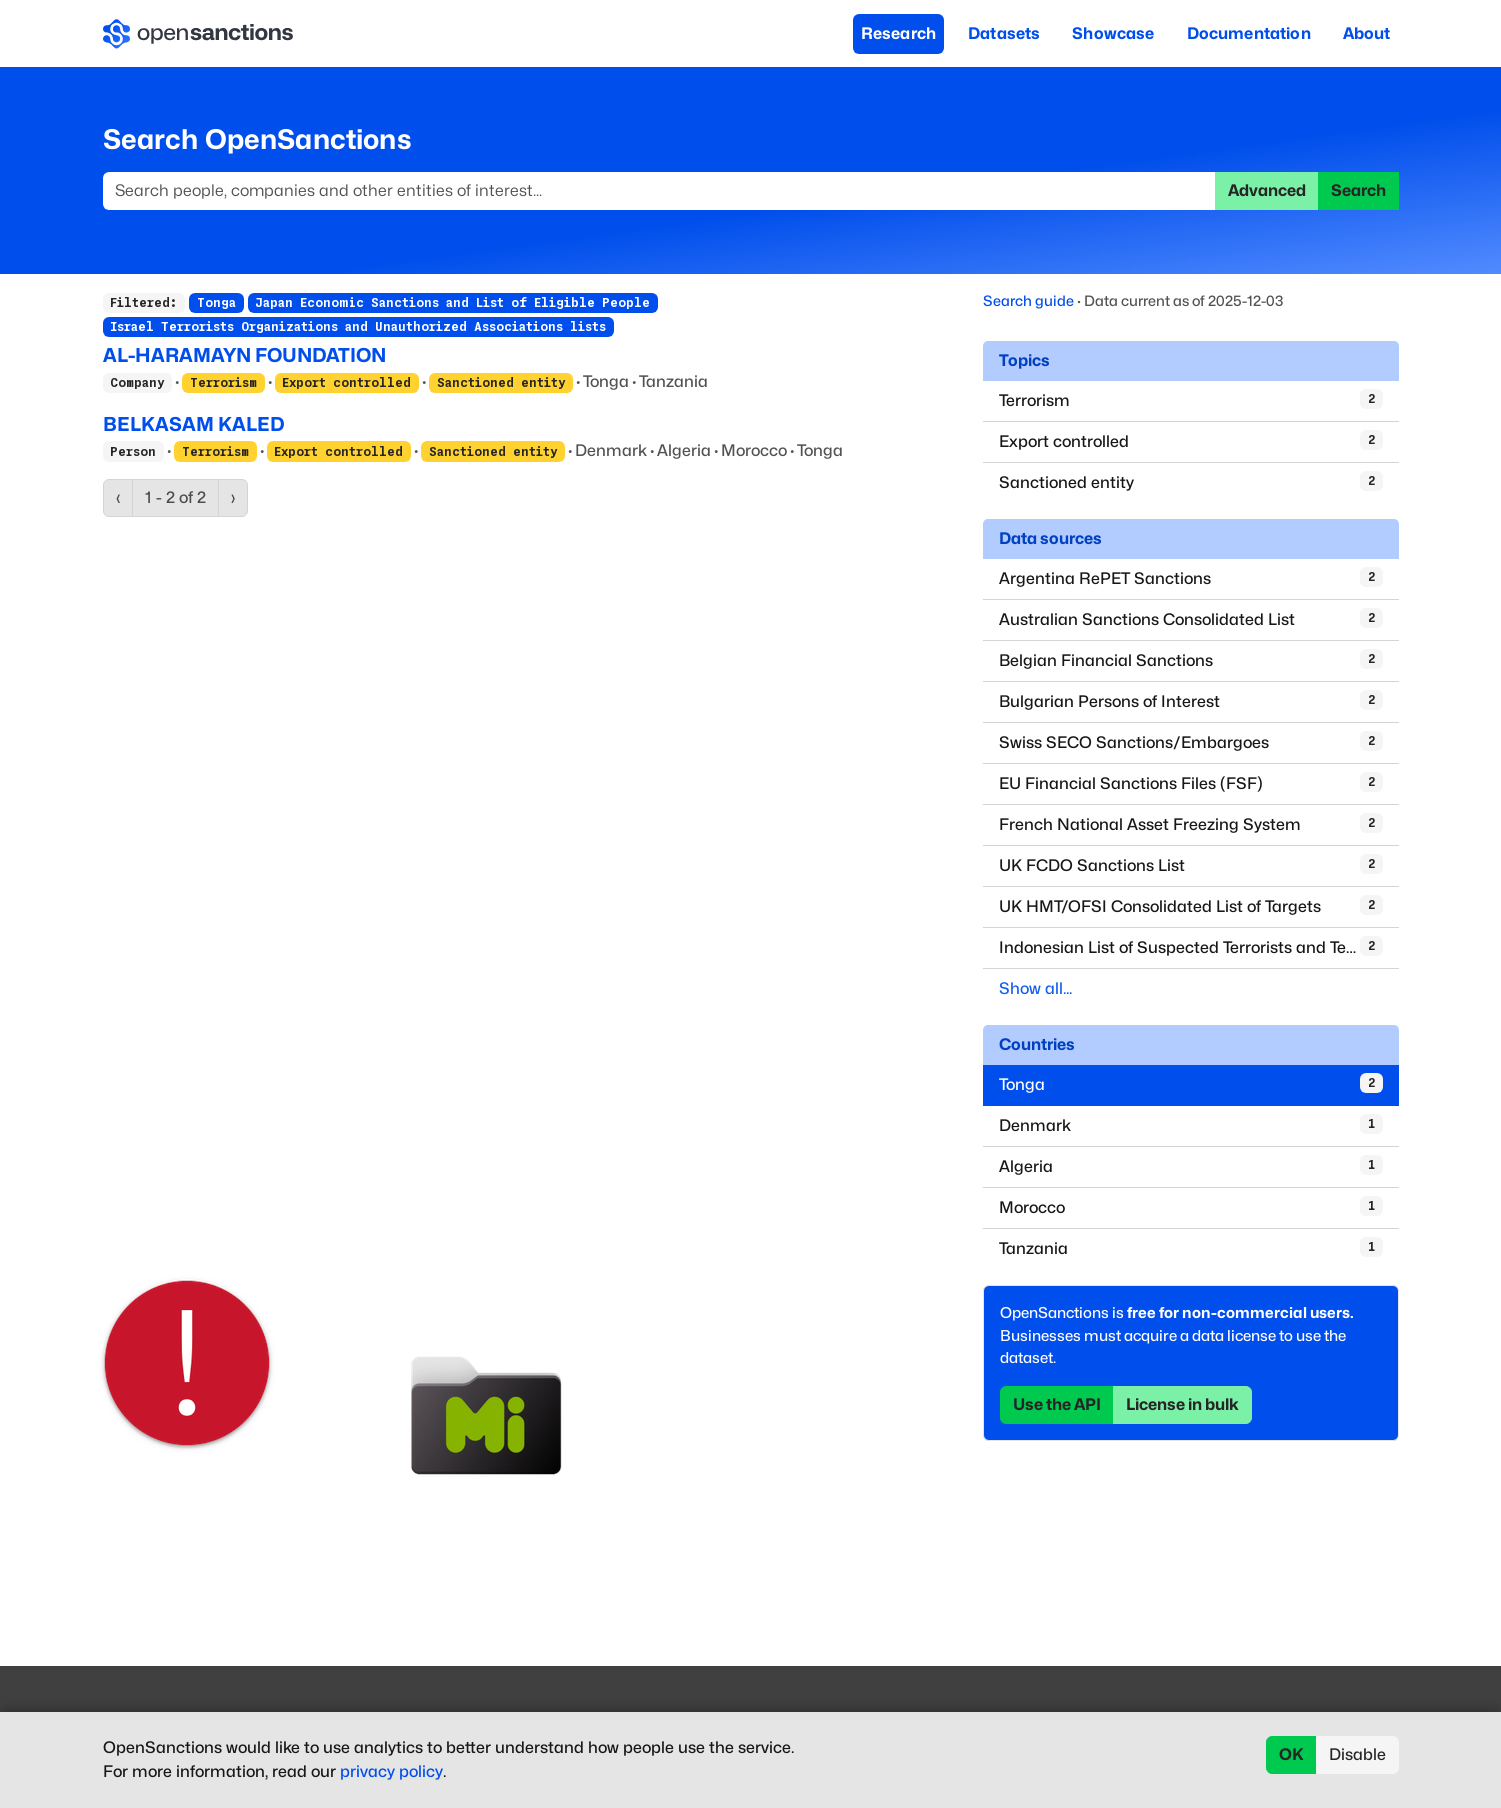 The width and height of the screenshot is (1501, 1808). What do you see at coordinates (187, 1363) in the screenshot?
I see `indicates a critical warning or error state` at bounding box center [187, 1363].